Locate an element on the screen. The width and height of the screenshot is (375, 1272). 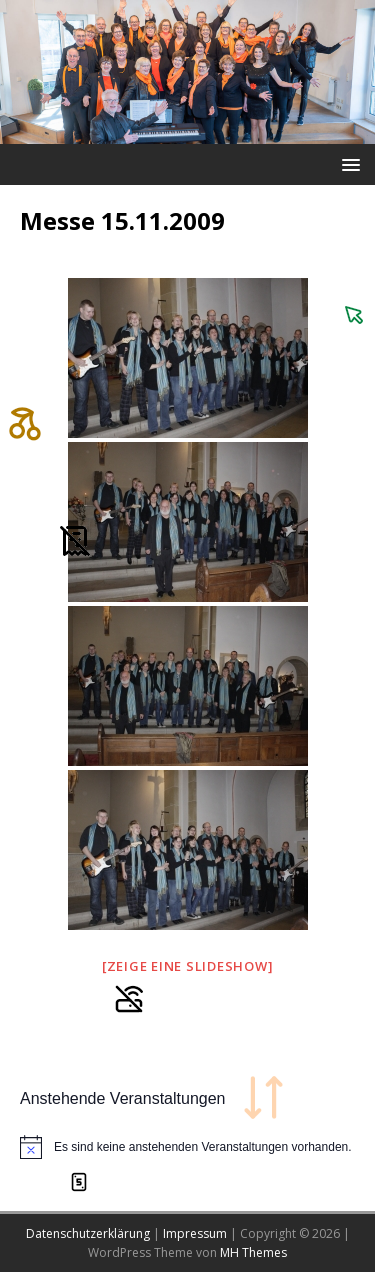
indicates fruit or produce category is located at coordinates (25, 423).